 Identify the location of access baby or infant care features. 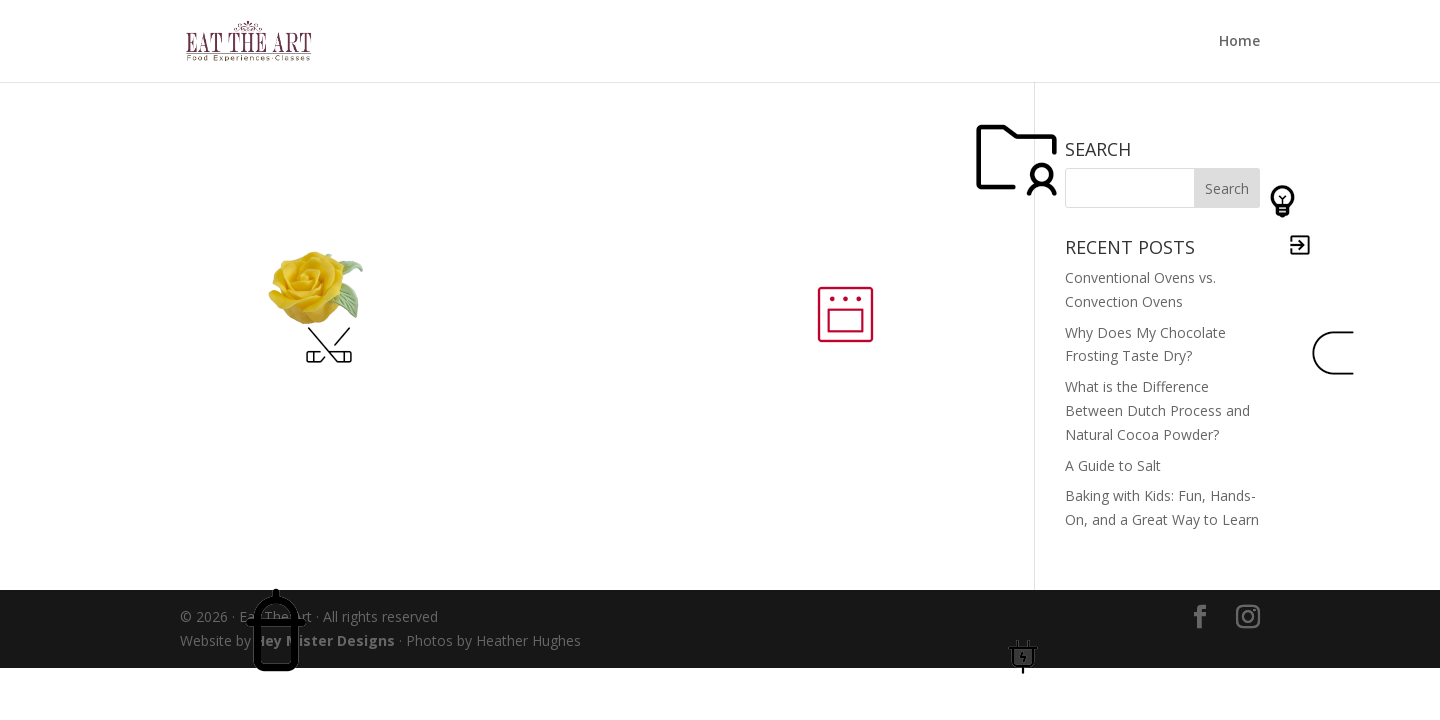
(276, 630).